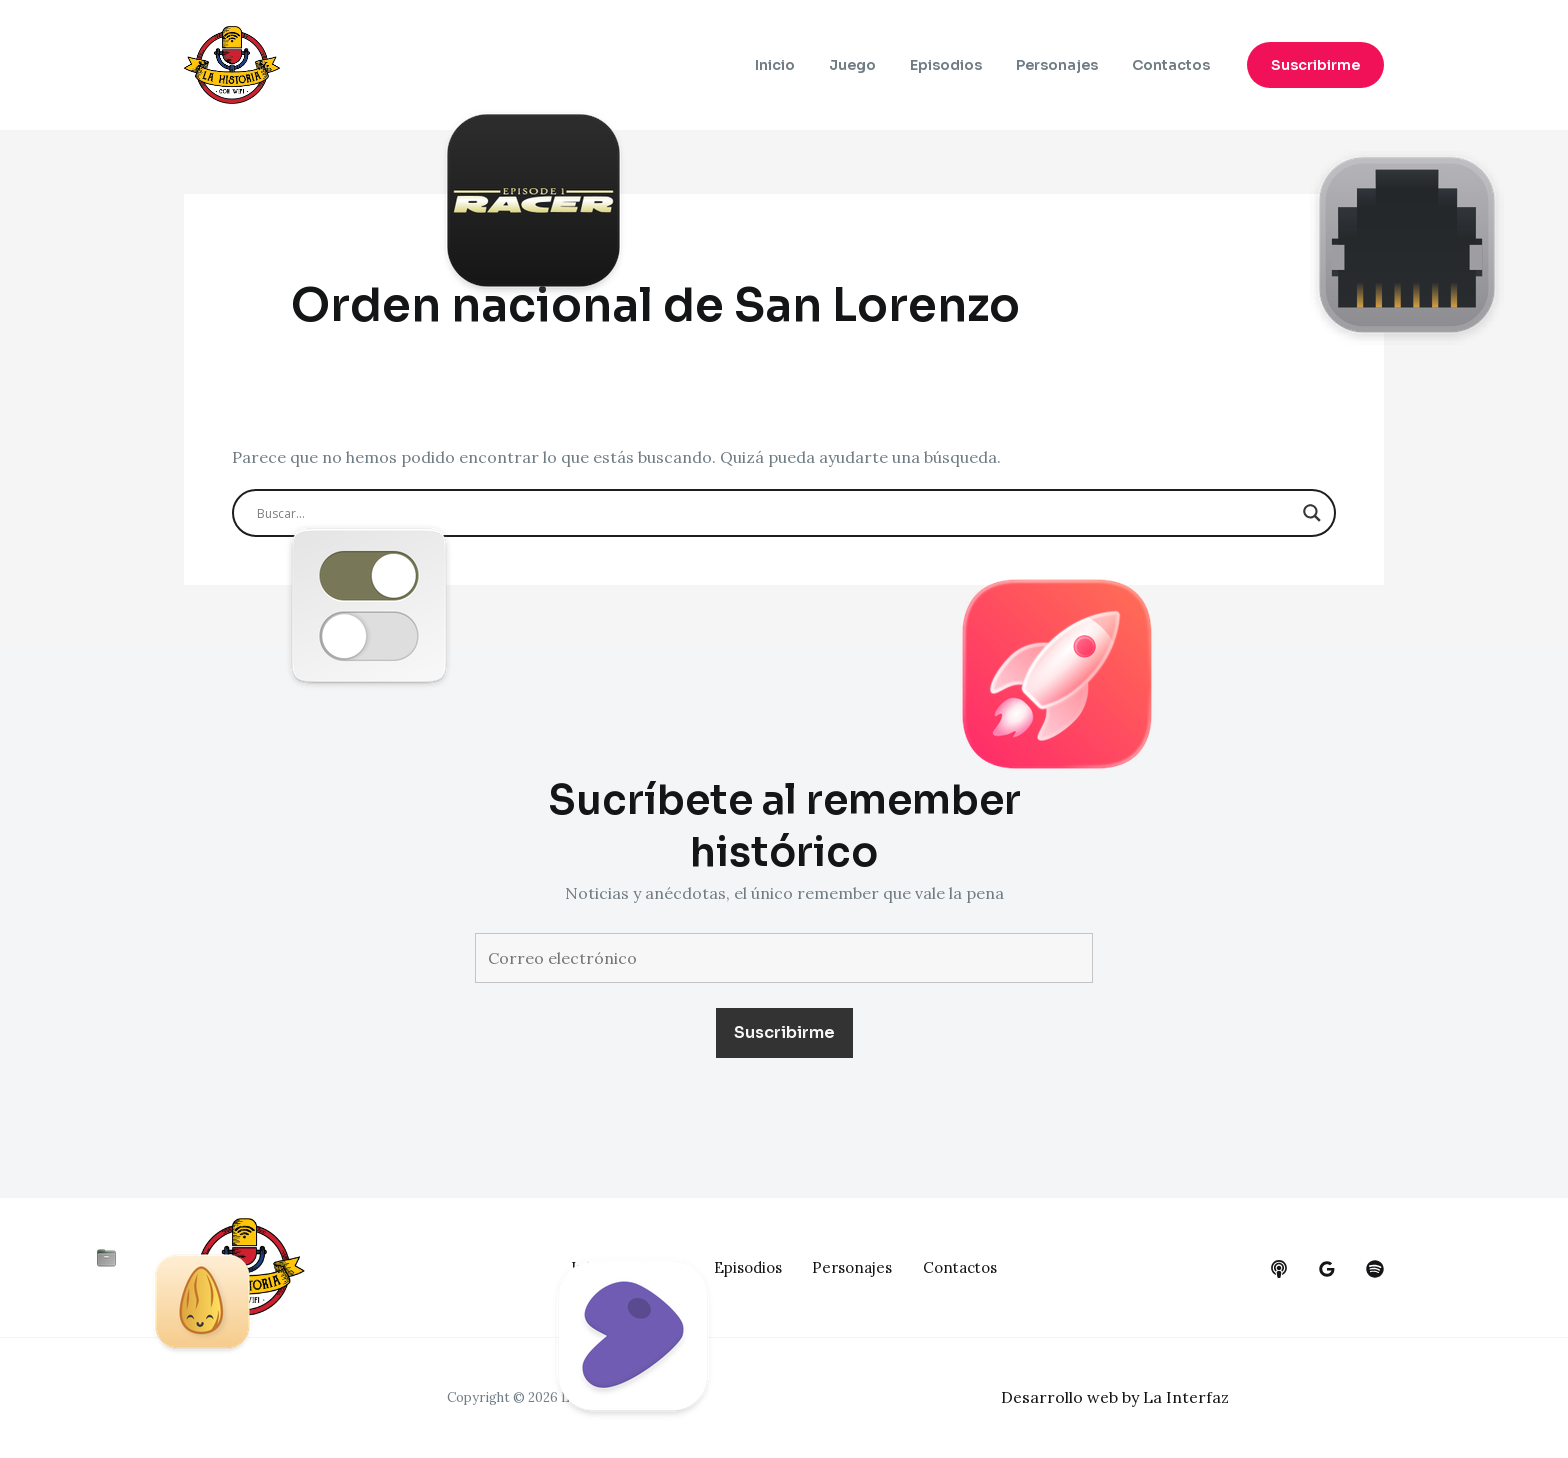 This screenshot has height=1458, width=1568. Describe the element at coordinates (533, 200) in the screenshot. I see `launch star wars: episode i racer game` at that location.